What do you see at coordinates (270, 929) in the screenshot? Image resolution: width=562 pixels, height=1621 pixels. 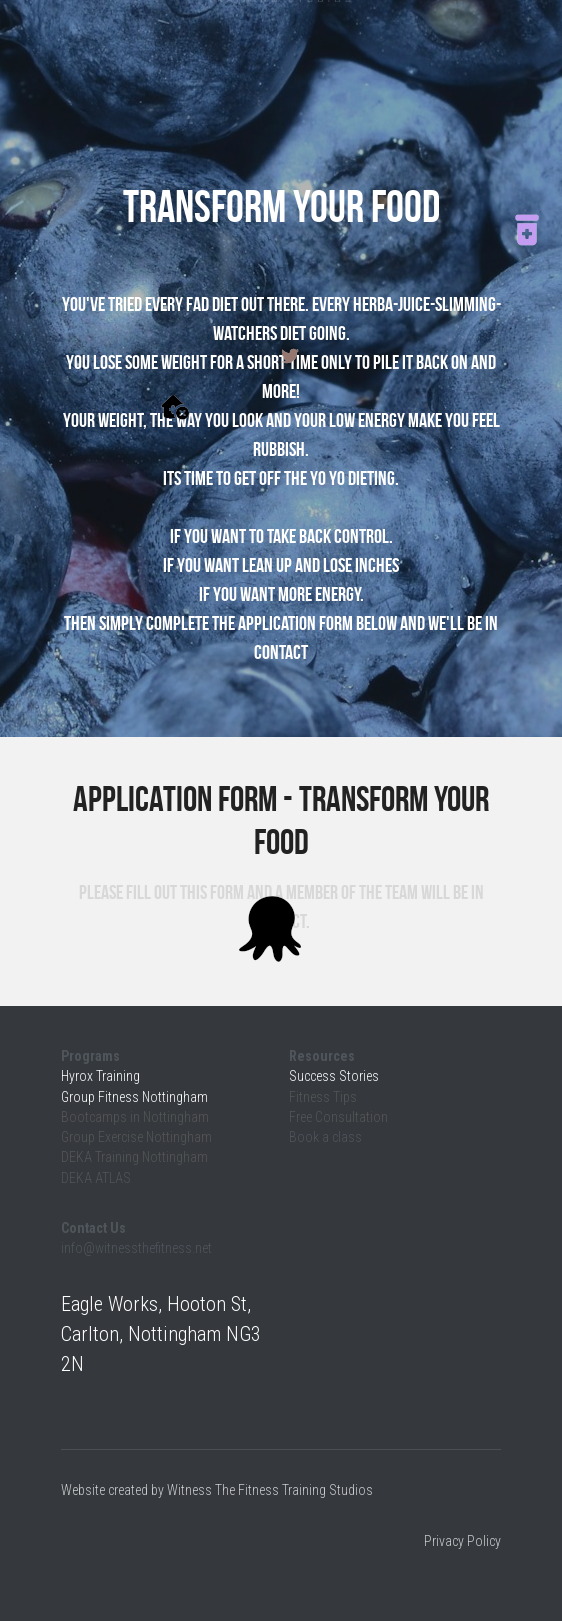 I see `octopus deploy logo` at bounding box center [270, 929].